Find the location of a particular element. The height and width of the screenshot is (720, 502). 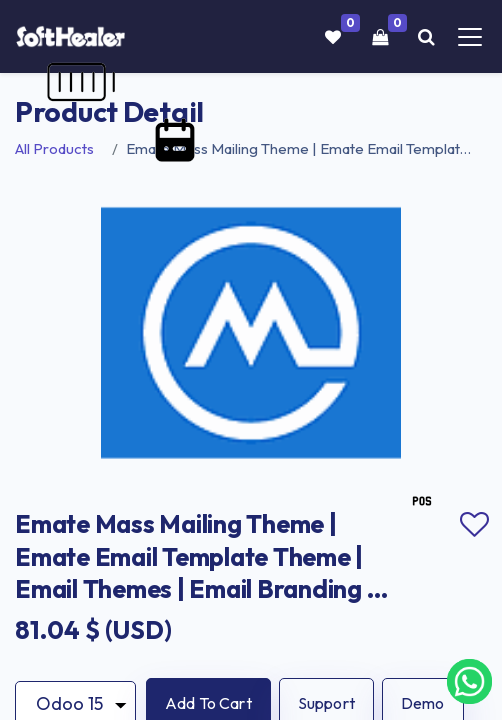

indicates an HTTP POST request method is located at coordinates (422, 501).